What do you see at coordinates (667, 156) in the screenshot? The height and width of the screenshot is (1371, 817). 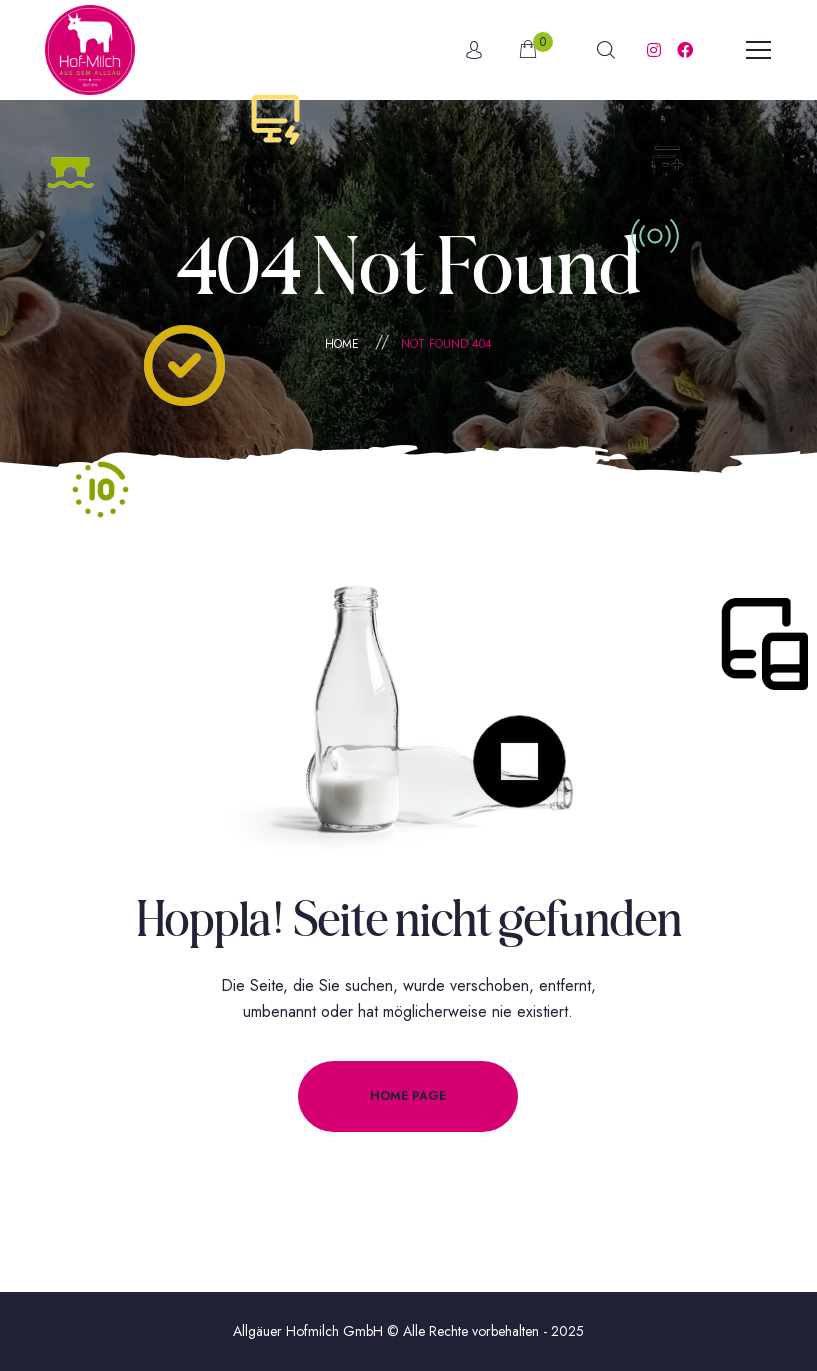 I see `add a new filter criteria` at bounding box center [667, 156].